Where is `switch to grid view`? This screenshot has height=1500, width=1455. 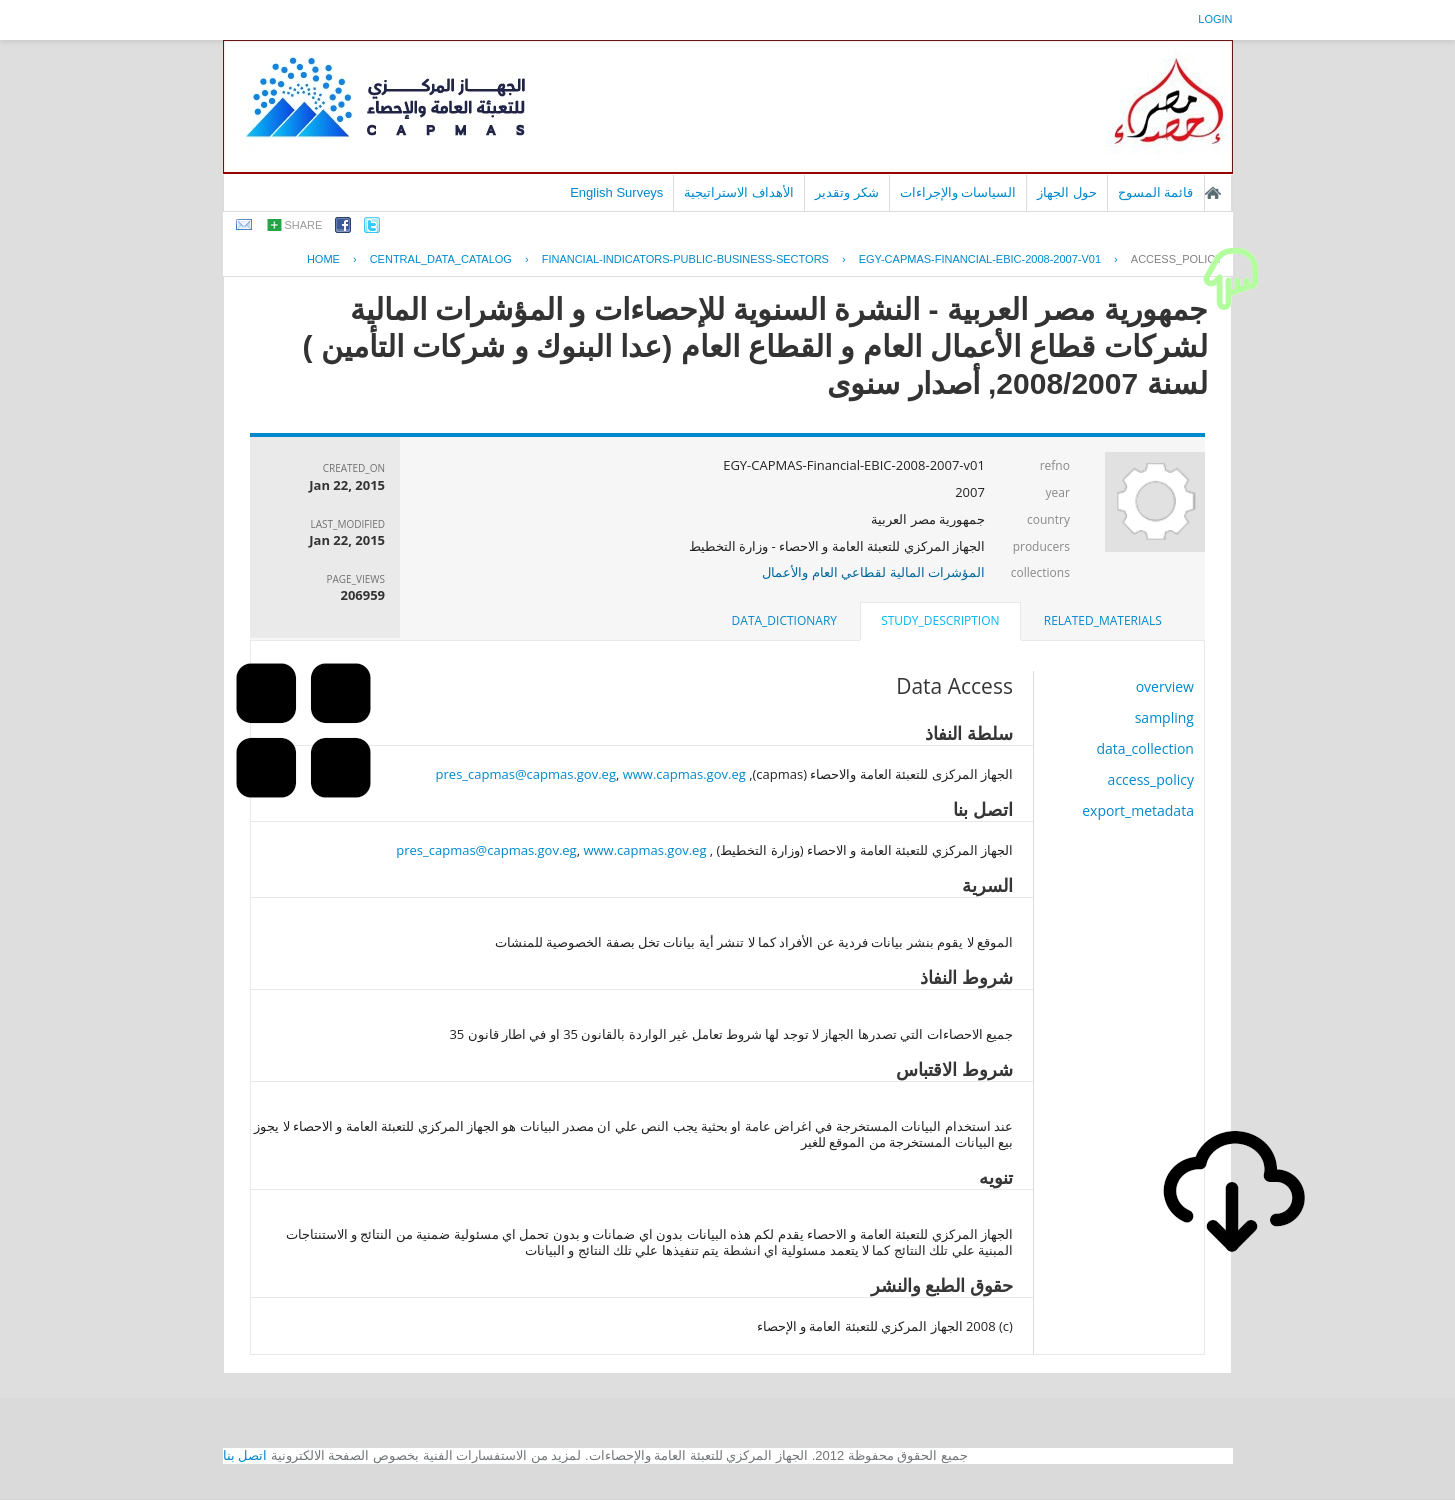 switch to grid view is located at coordinates (303, 730).